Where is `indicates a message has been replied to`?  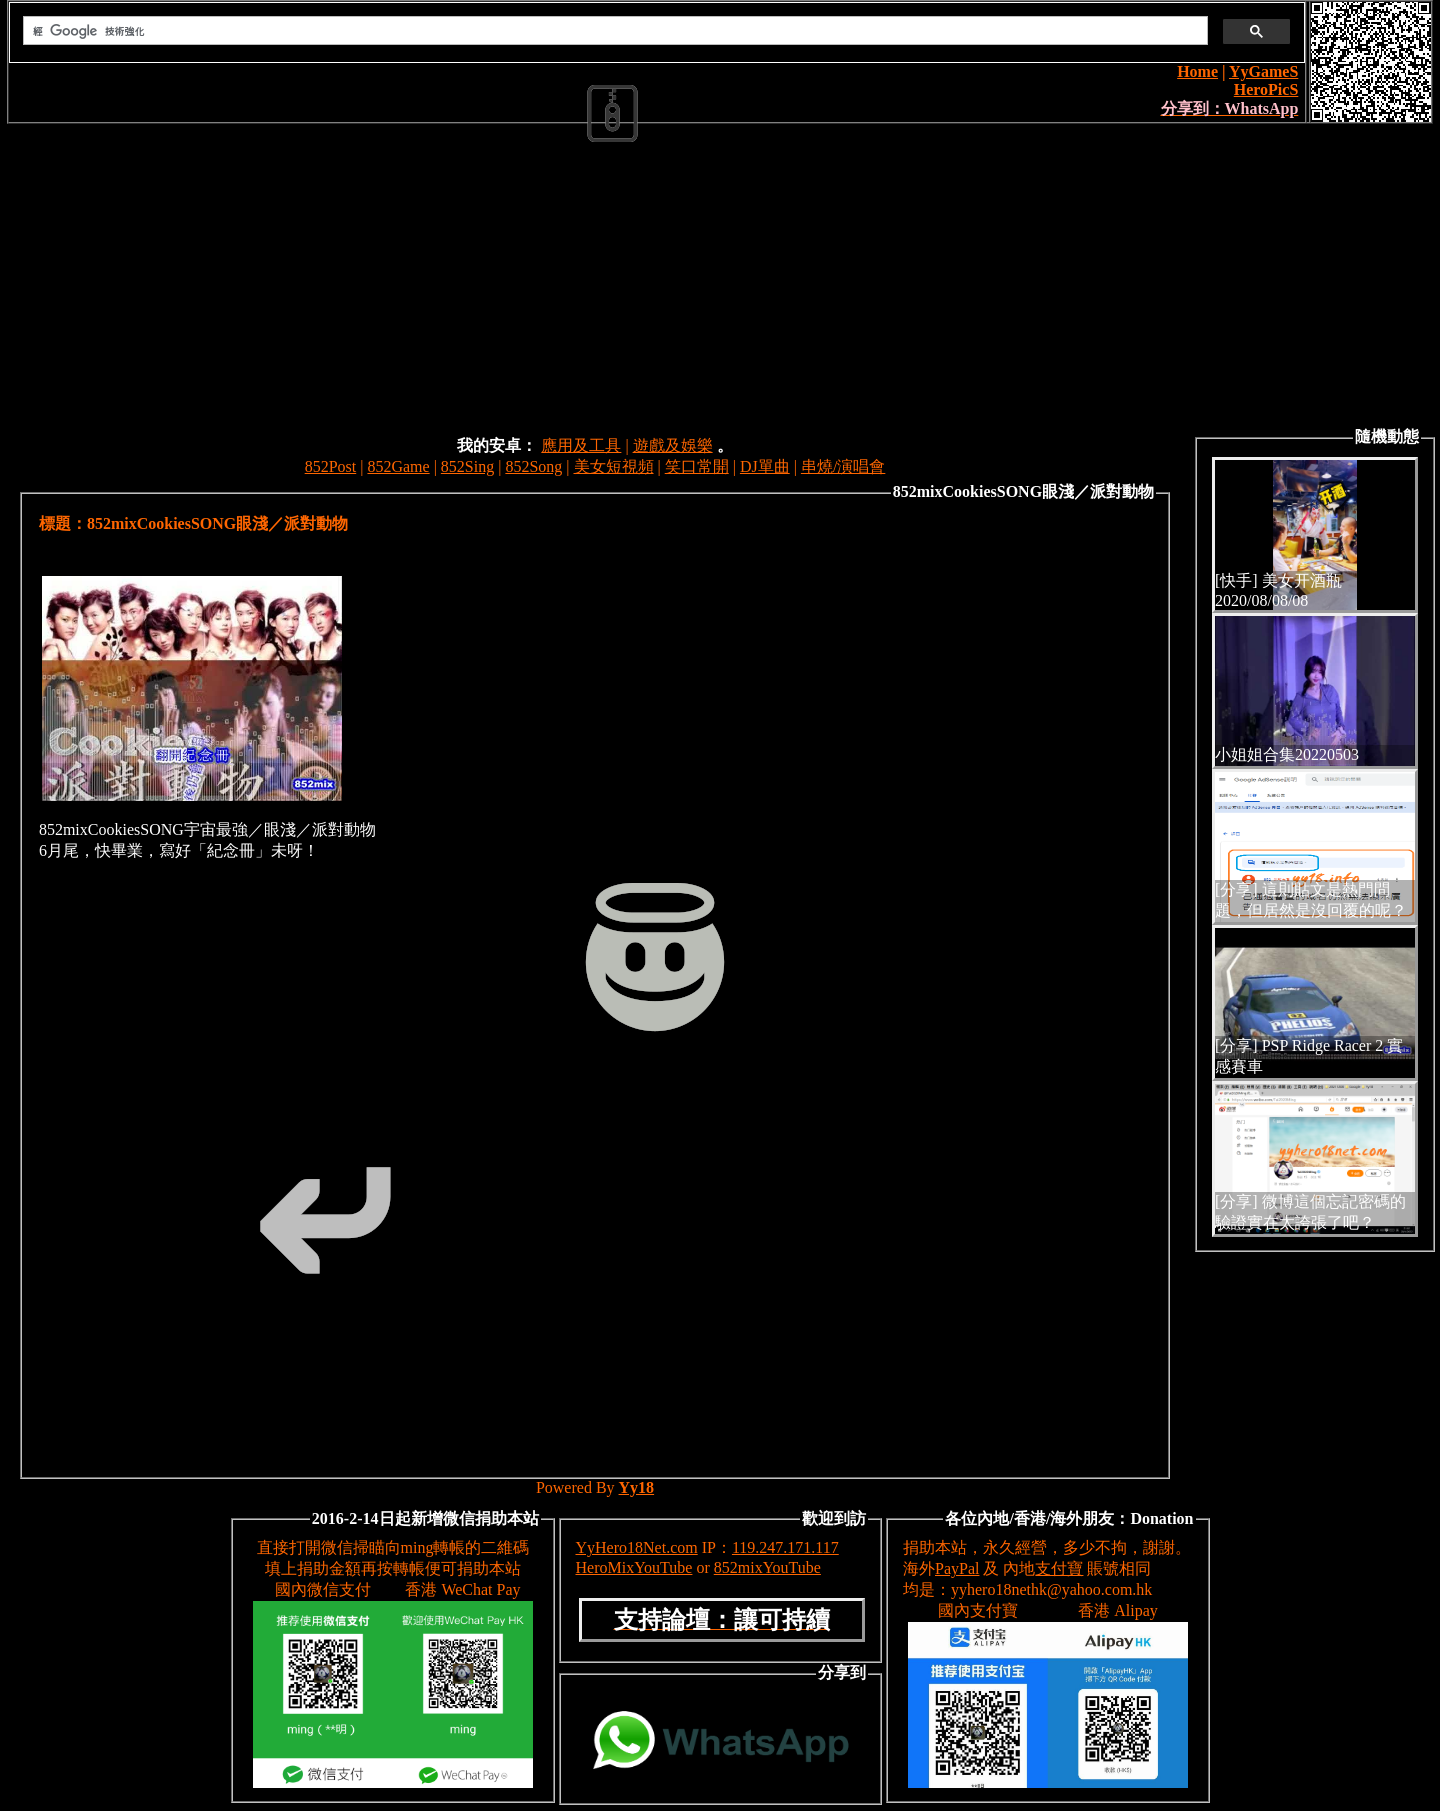
indicates a message has been replied to is located at coordinates (319, 1214).